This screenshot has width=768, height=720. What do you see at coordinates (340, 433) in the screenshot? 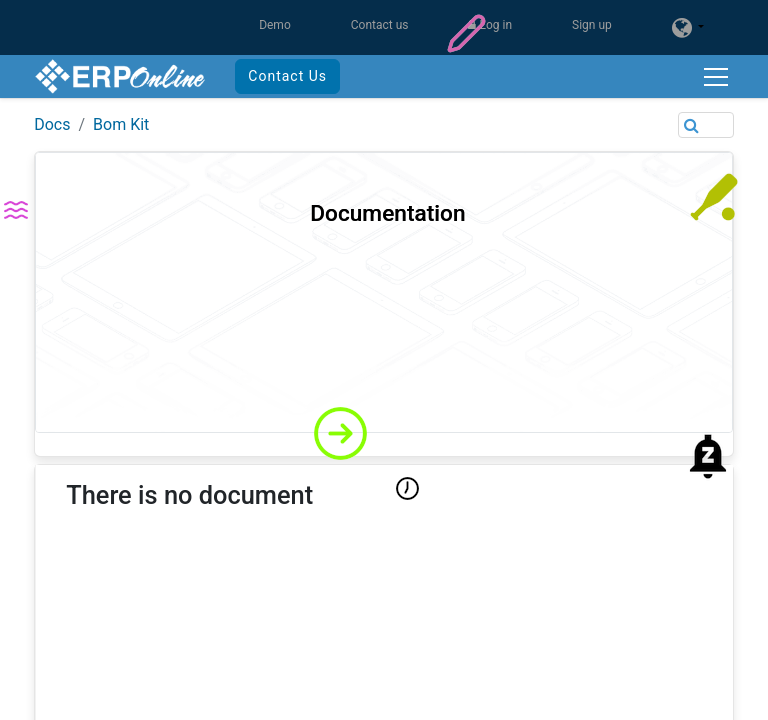
I see `proceed to the next step` at bounding box center [340, 433].